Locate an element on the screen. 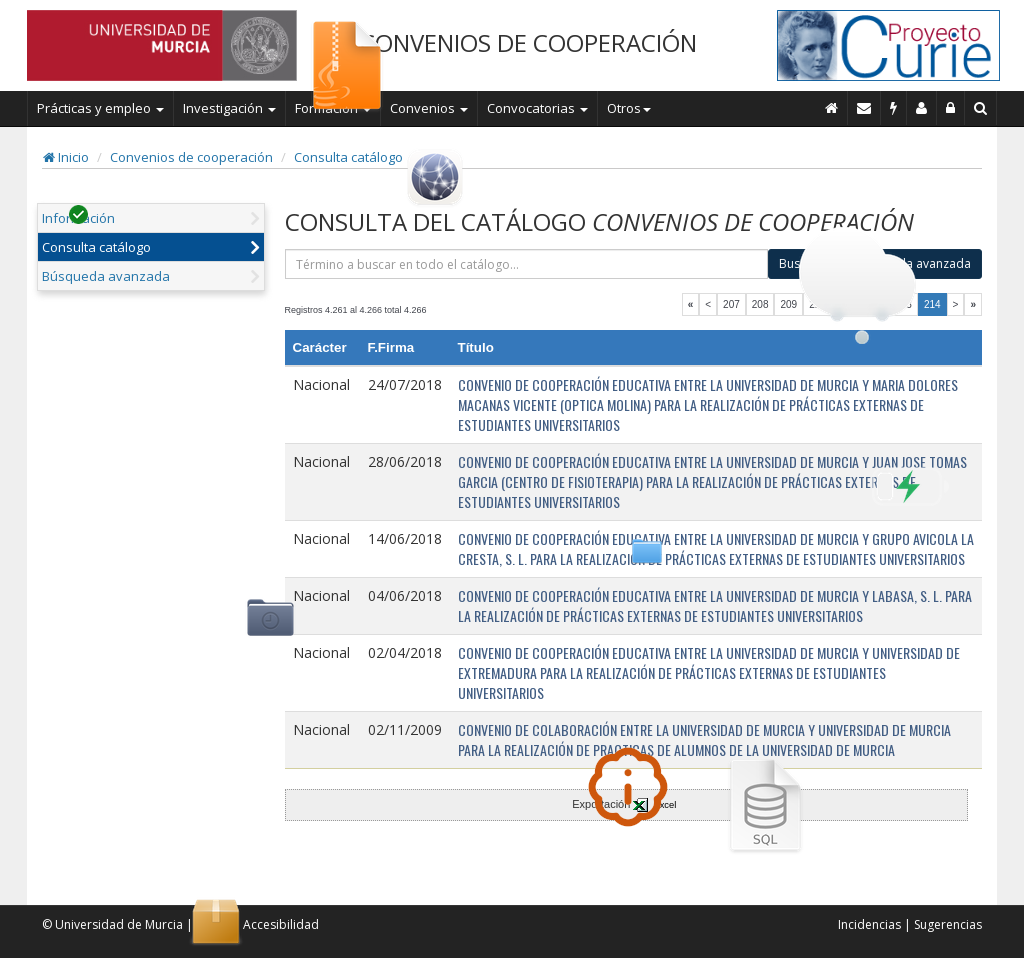 The width and height of the screenshot is (1024, 958). open folder to view files is located at coordinates (647, 551).